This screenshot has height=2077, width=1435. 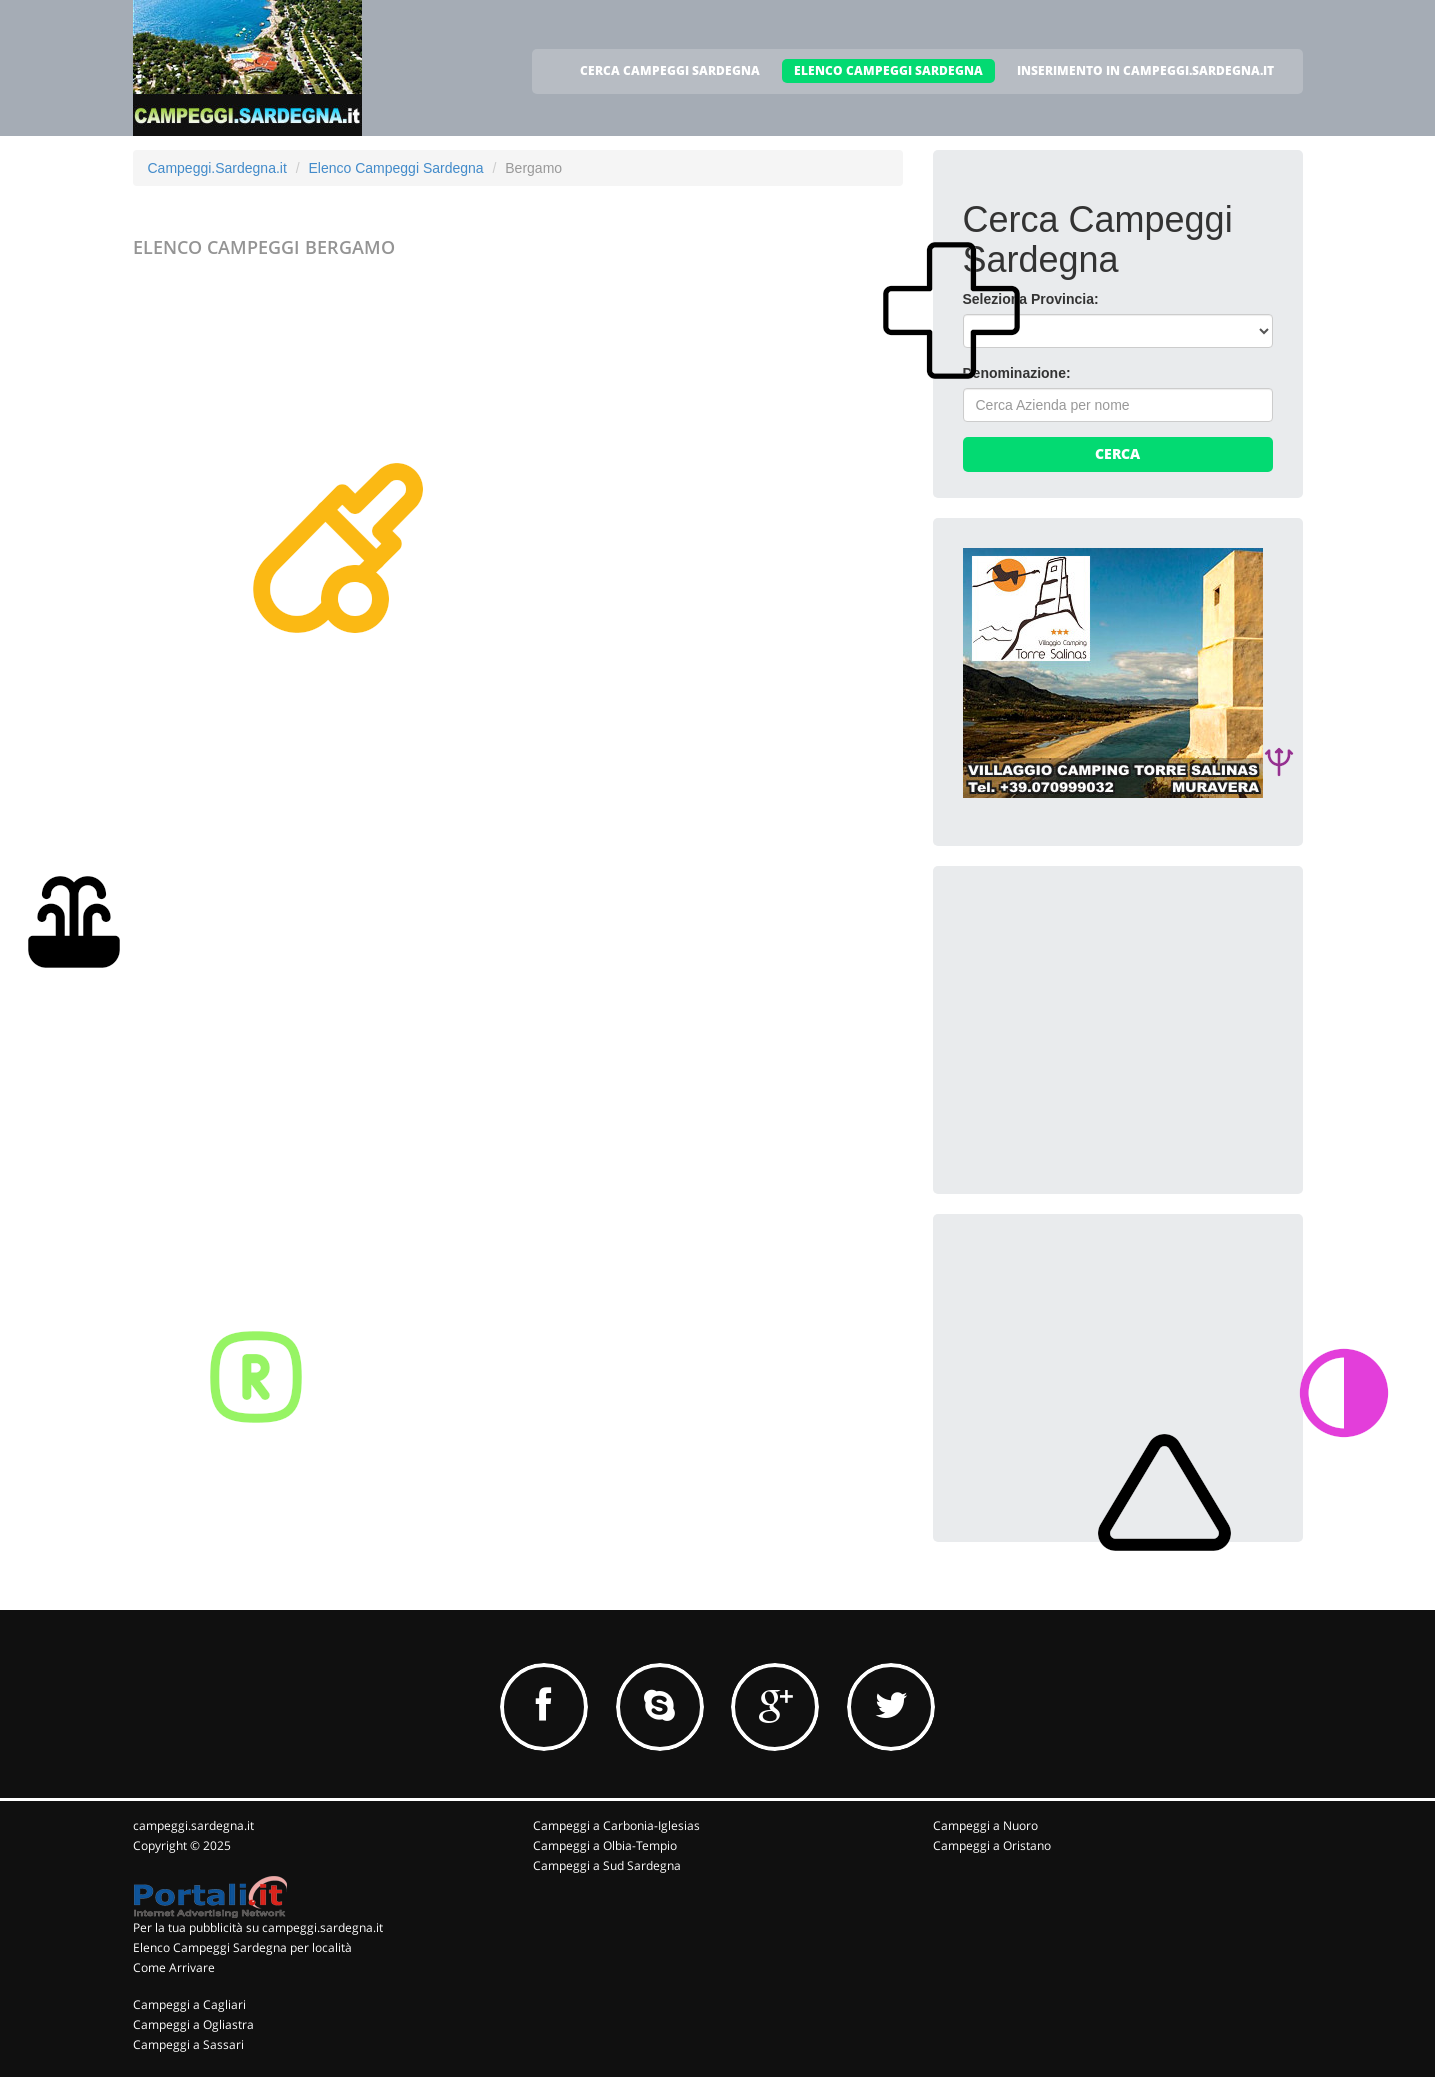 I want to click on access cricket sports content or scores, so click(x=338, y=548).